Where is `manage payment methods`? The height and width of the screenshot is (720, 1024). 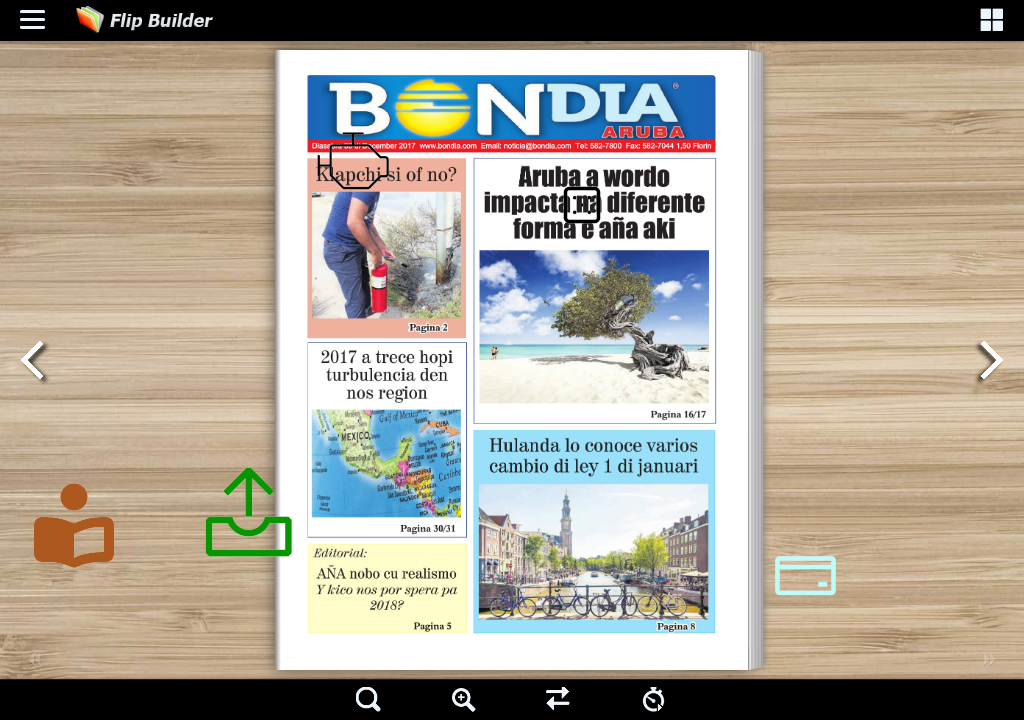
manage payment methods is located at coordinates (805, 573).